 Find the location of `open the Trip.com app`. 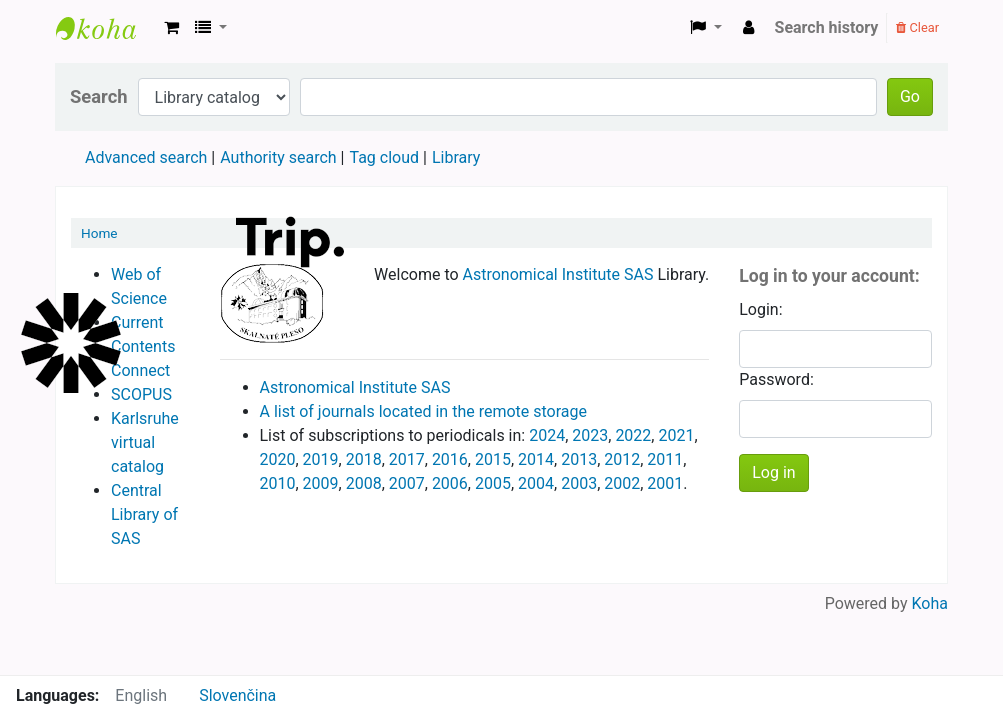

open the Trip.com app is located at coordinates (290, 242).